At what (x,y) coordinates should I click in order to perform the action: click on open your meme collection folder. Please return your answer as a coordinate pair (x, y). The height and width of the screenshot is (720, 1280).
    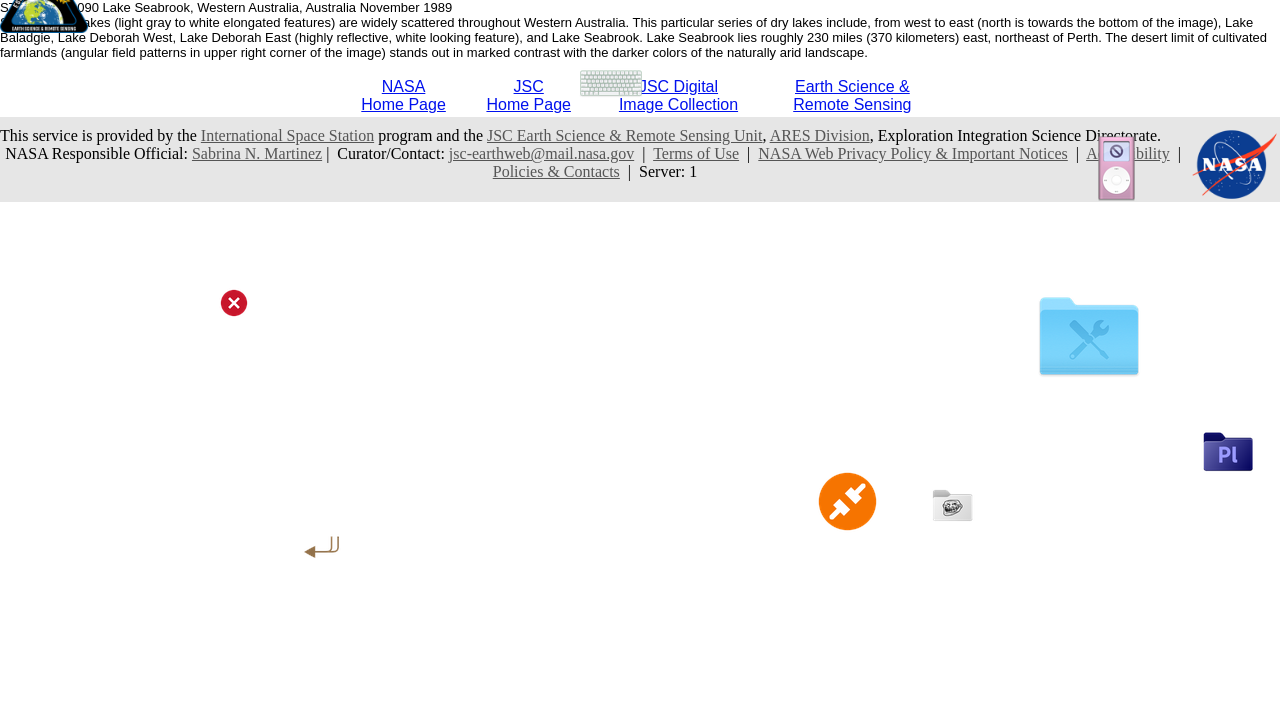
    Looking at the image, I should click on (952, 506).